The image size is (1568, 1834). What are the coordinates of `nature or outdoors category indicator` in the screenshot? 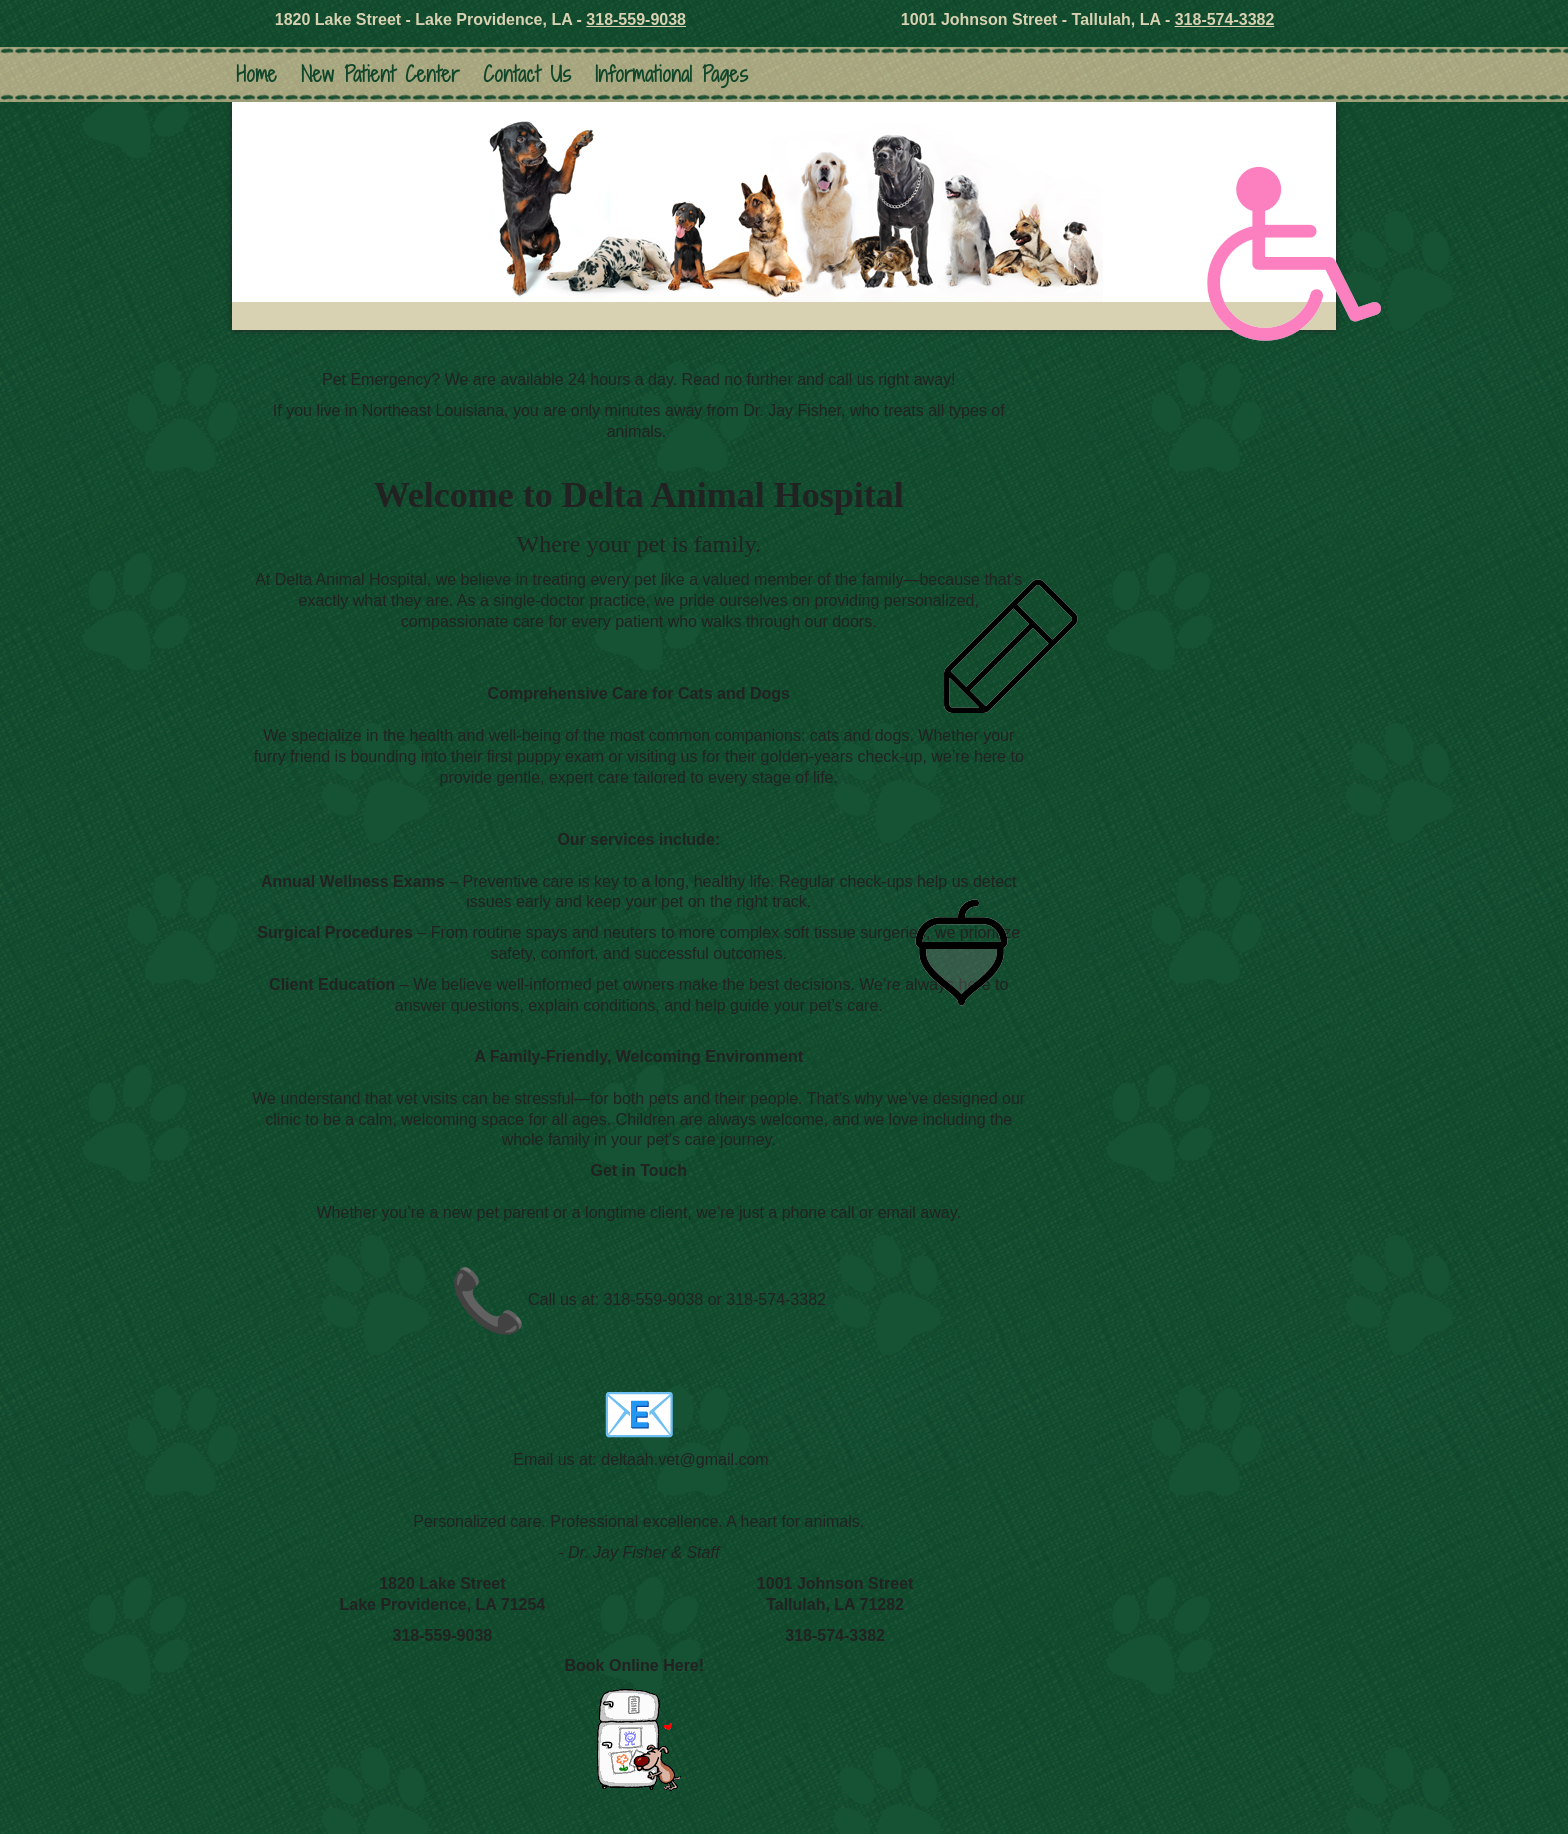 It's located at (961, 952).